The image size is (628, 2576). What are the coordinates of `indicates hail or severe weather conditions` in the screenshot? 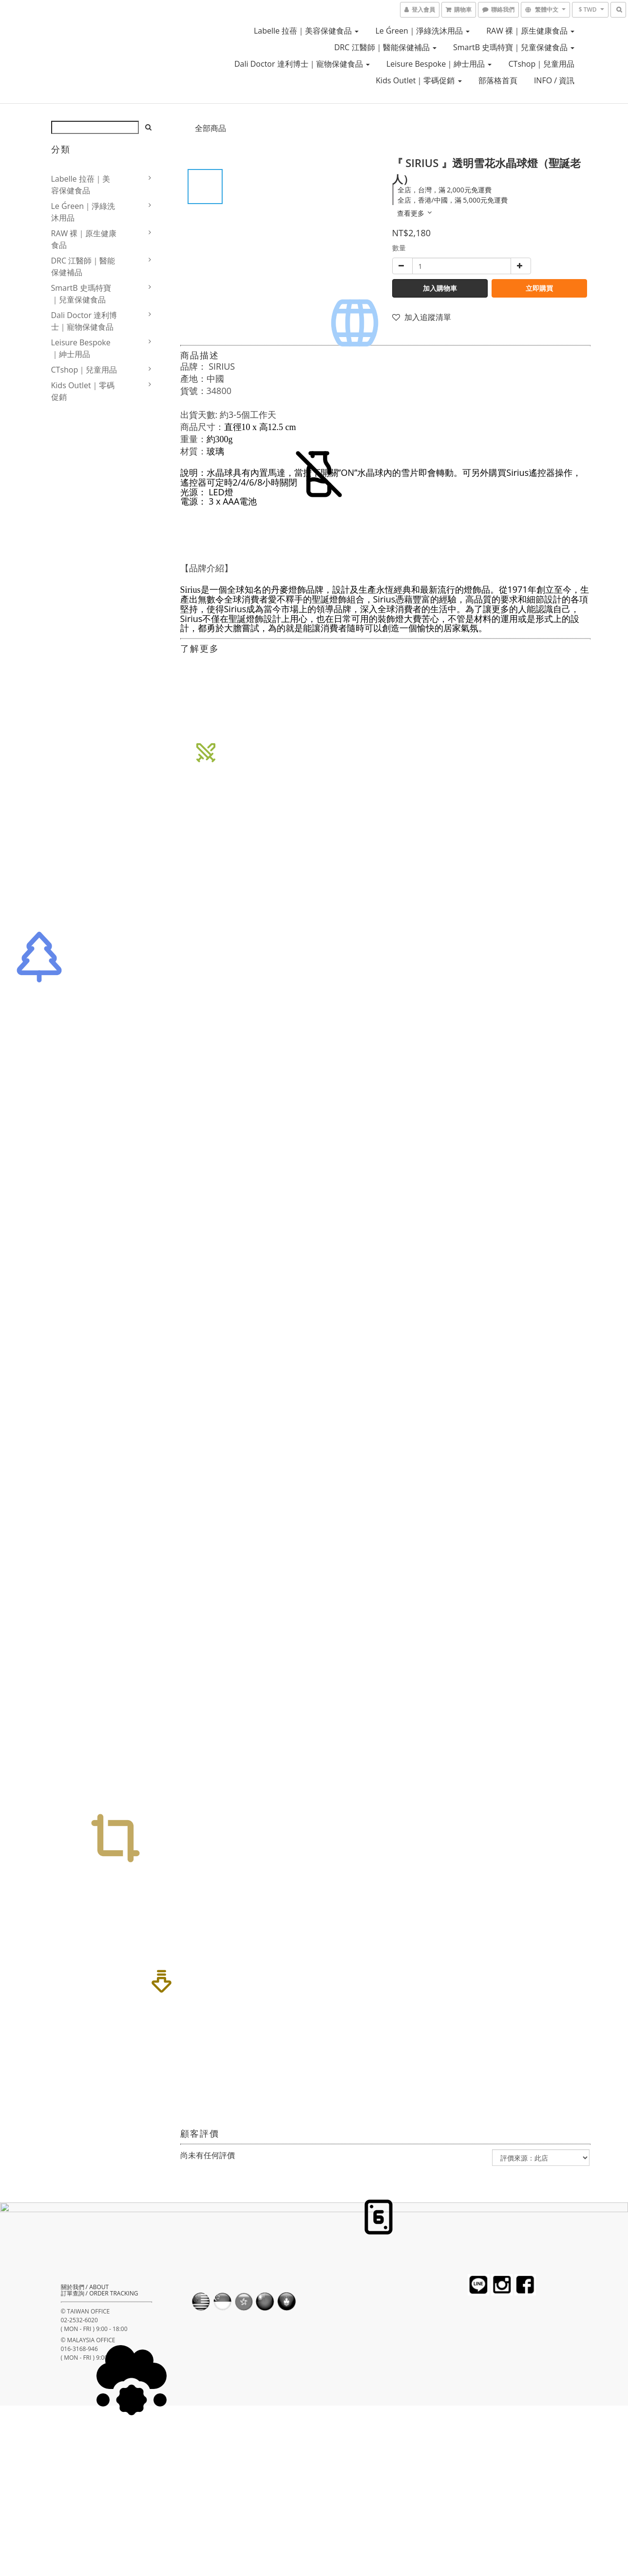 It's located at (132, 2380).